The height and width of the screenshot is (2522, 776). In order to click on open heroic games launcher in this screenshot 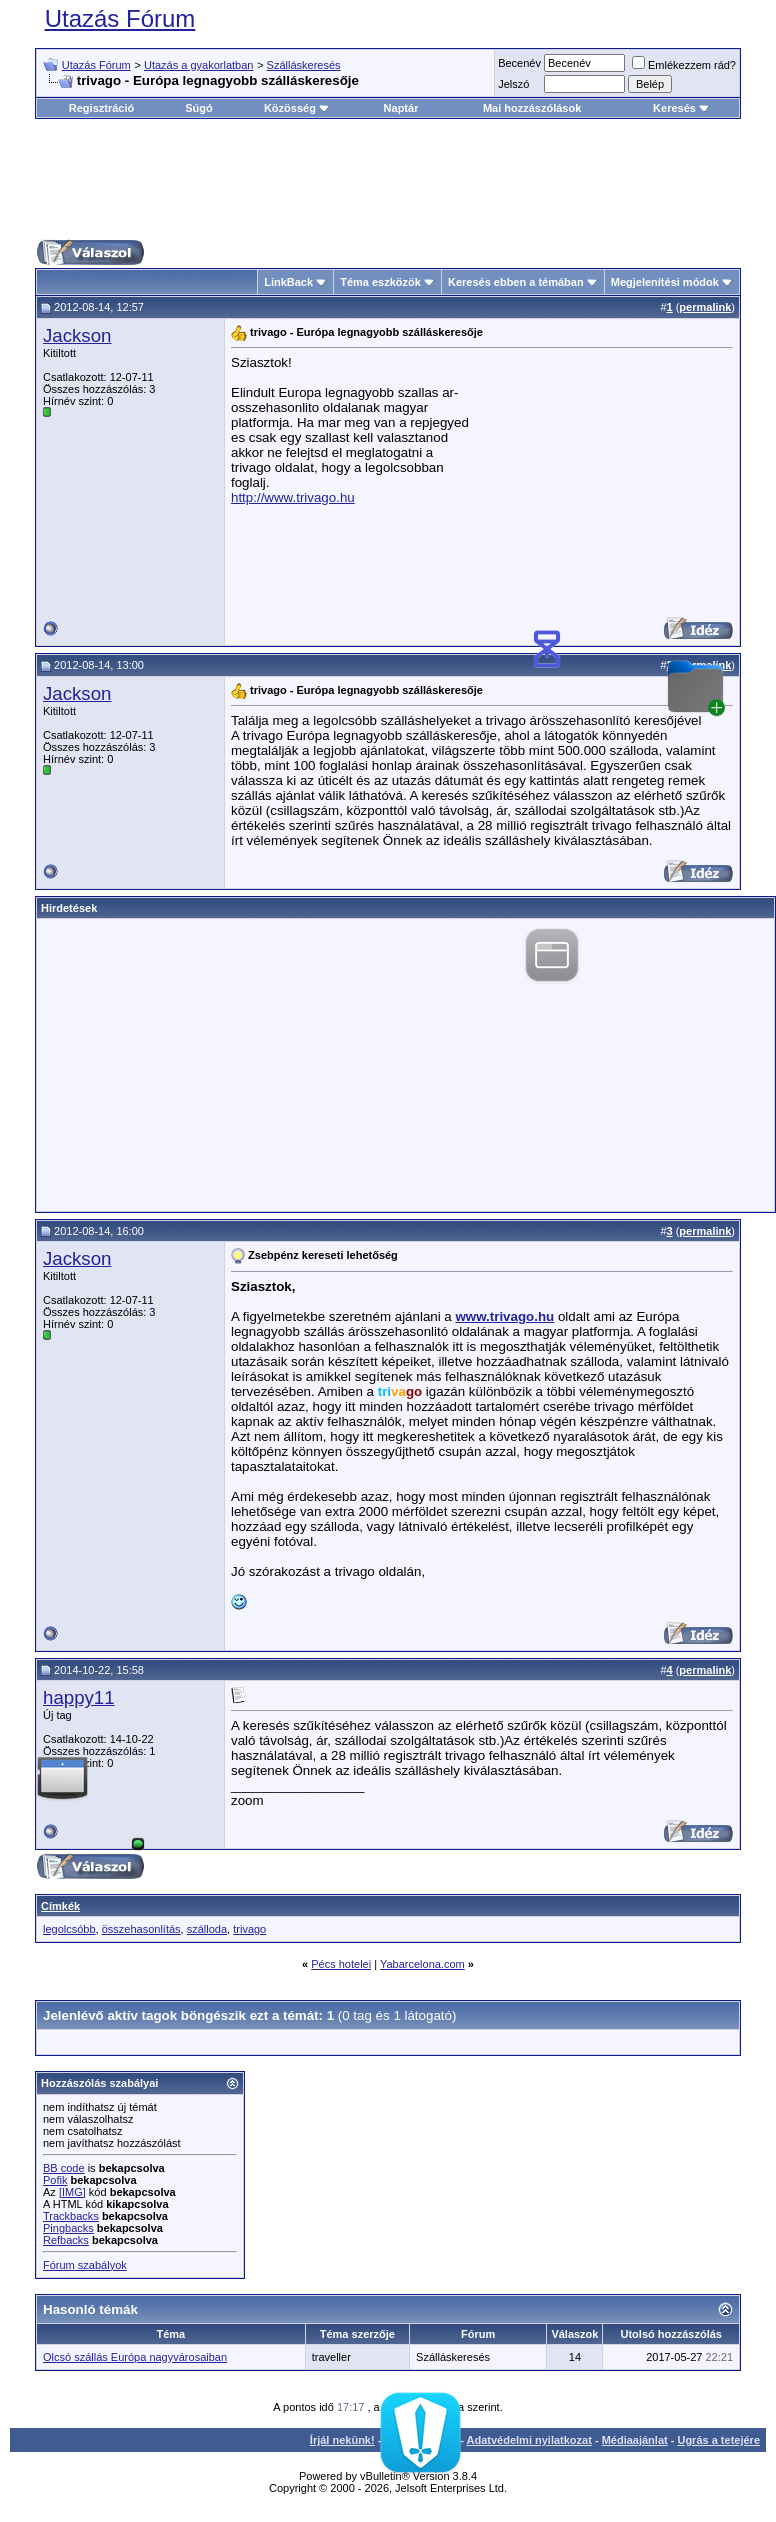, I will do `click(420, 2432)`.